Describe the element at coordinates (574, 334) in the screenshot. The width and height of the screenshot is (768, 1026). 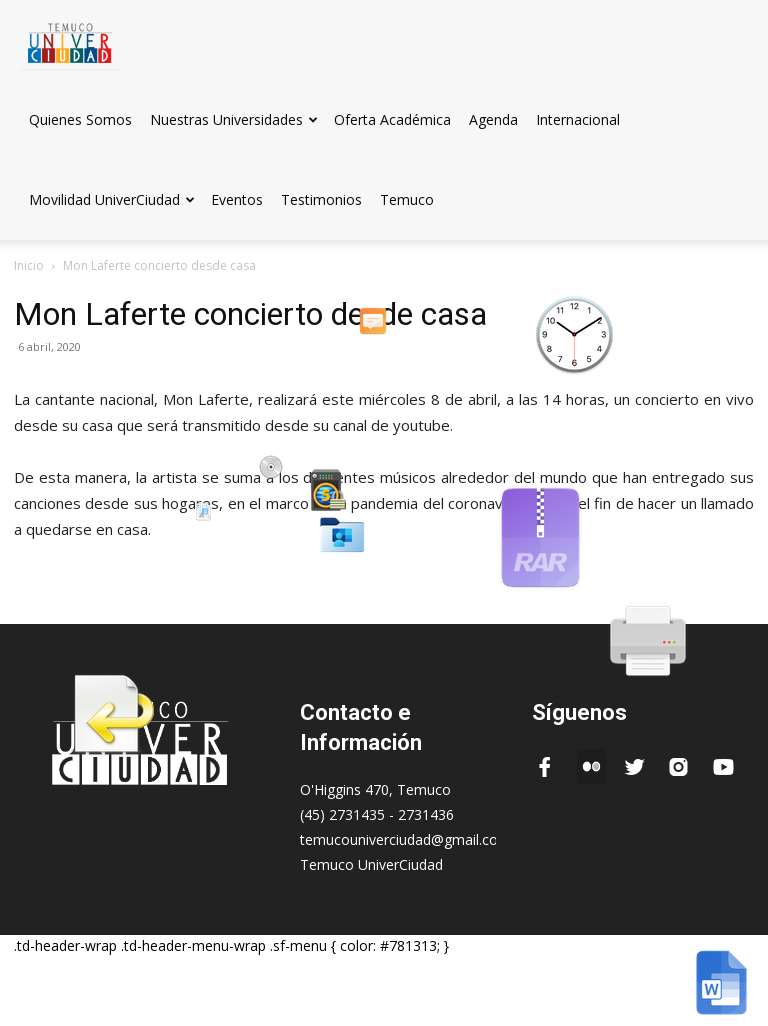
I see `access date and time settings` at that location.